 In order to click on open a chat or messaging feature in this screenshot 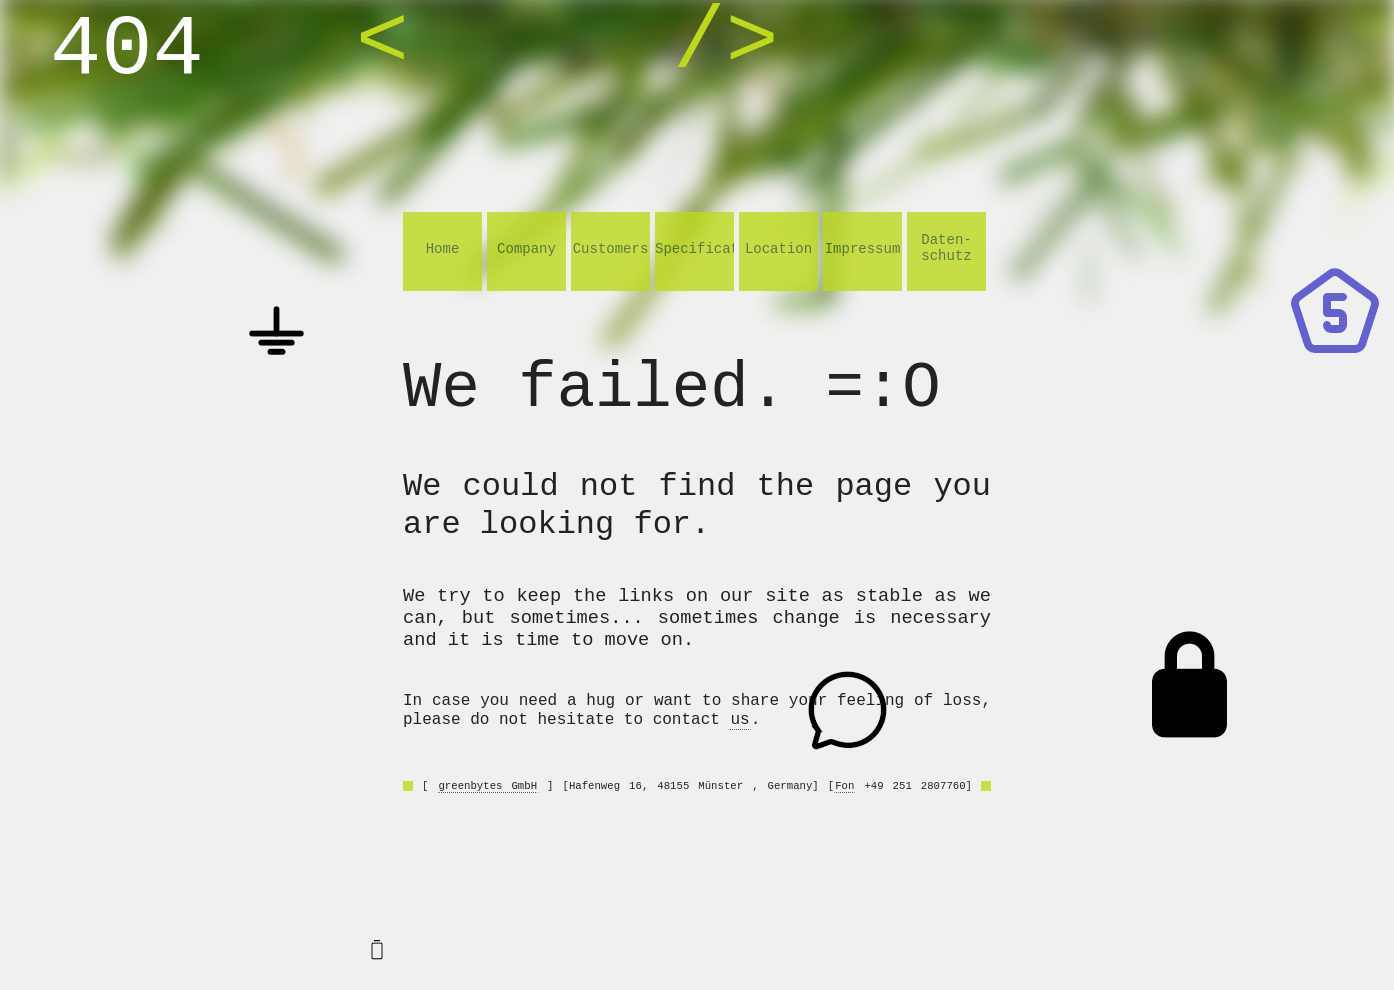, I will do `click(847, 710)`.